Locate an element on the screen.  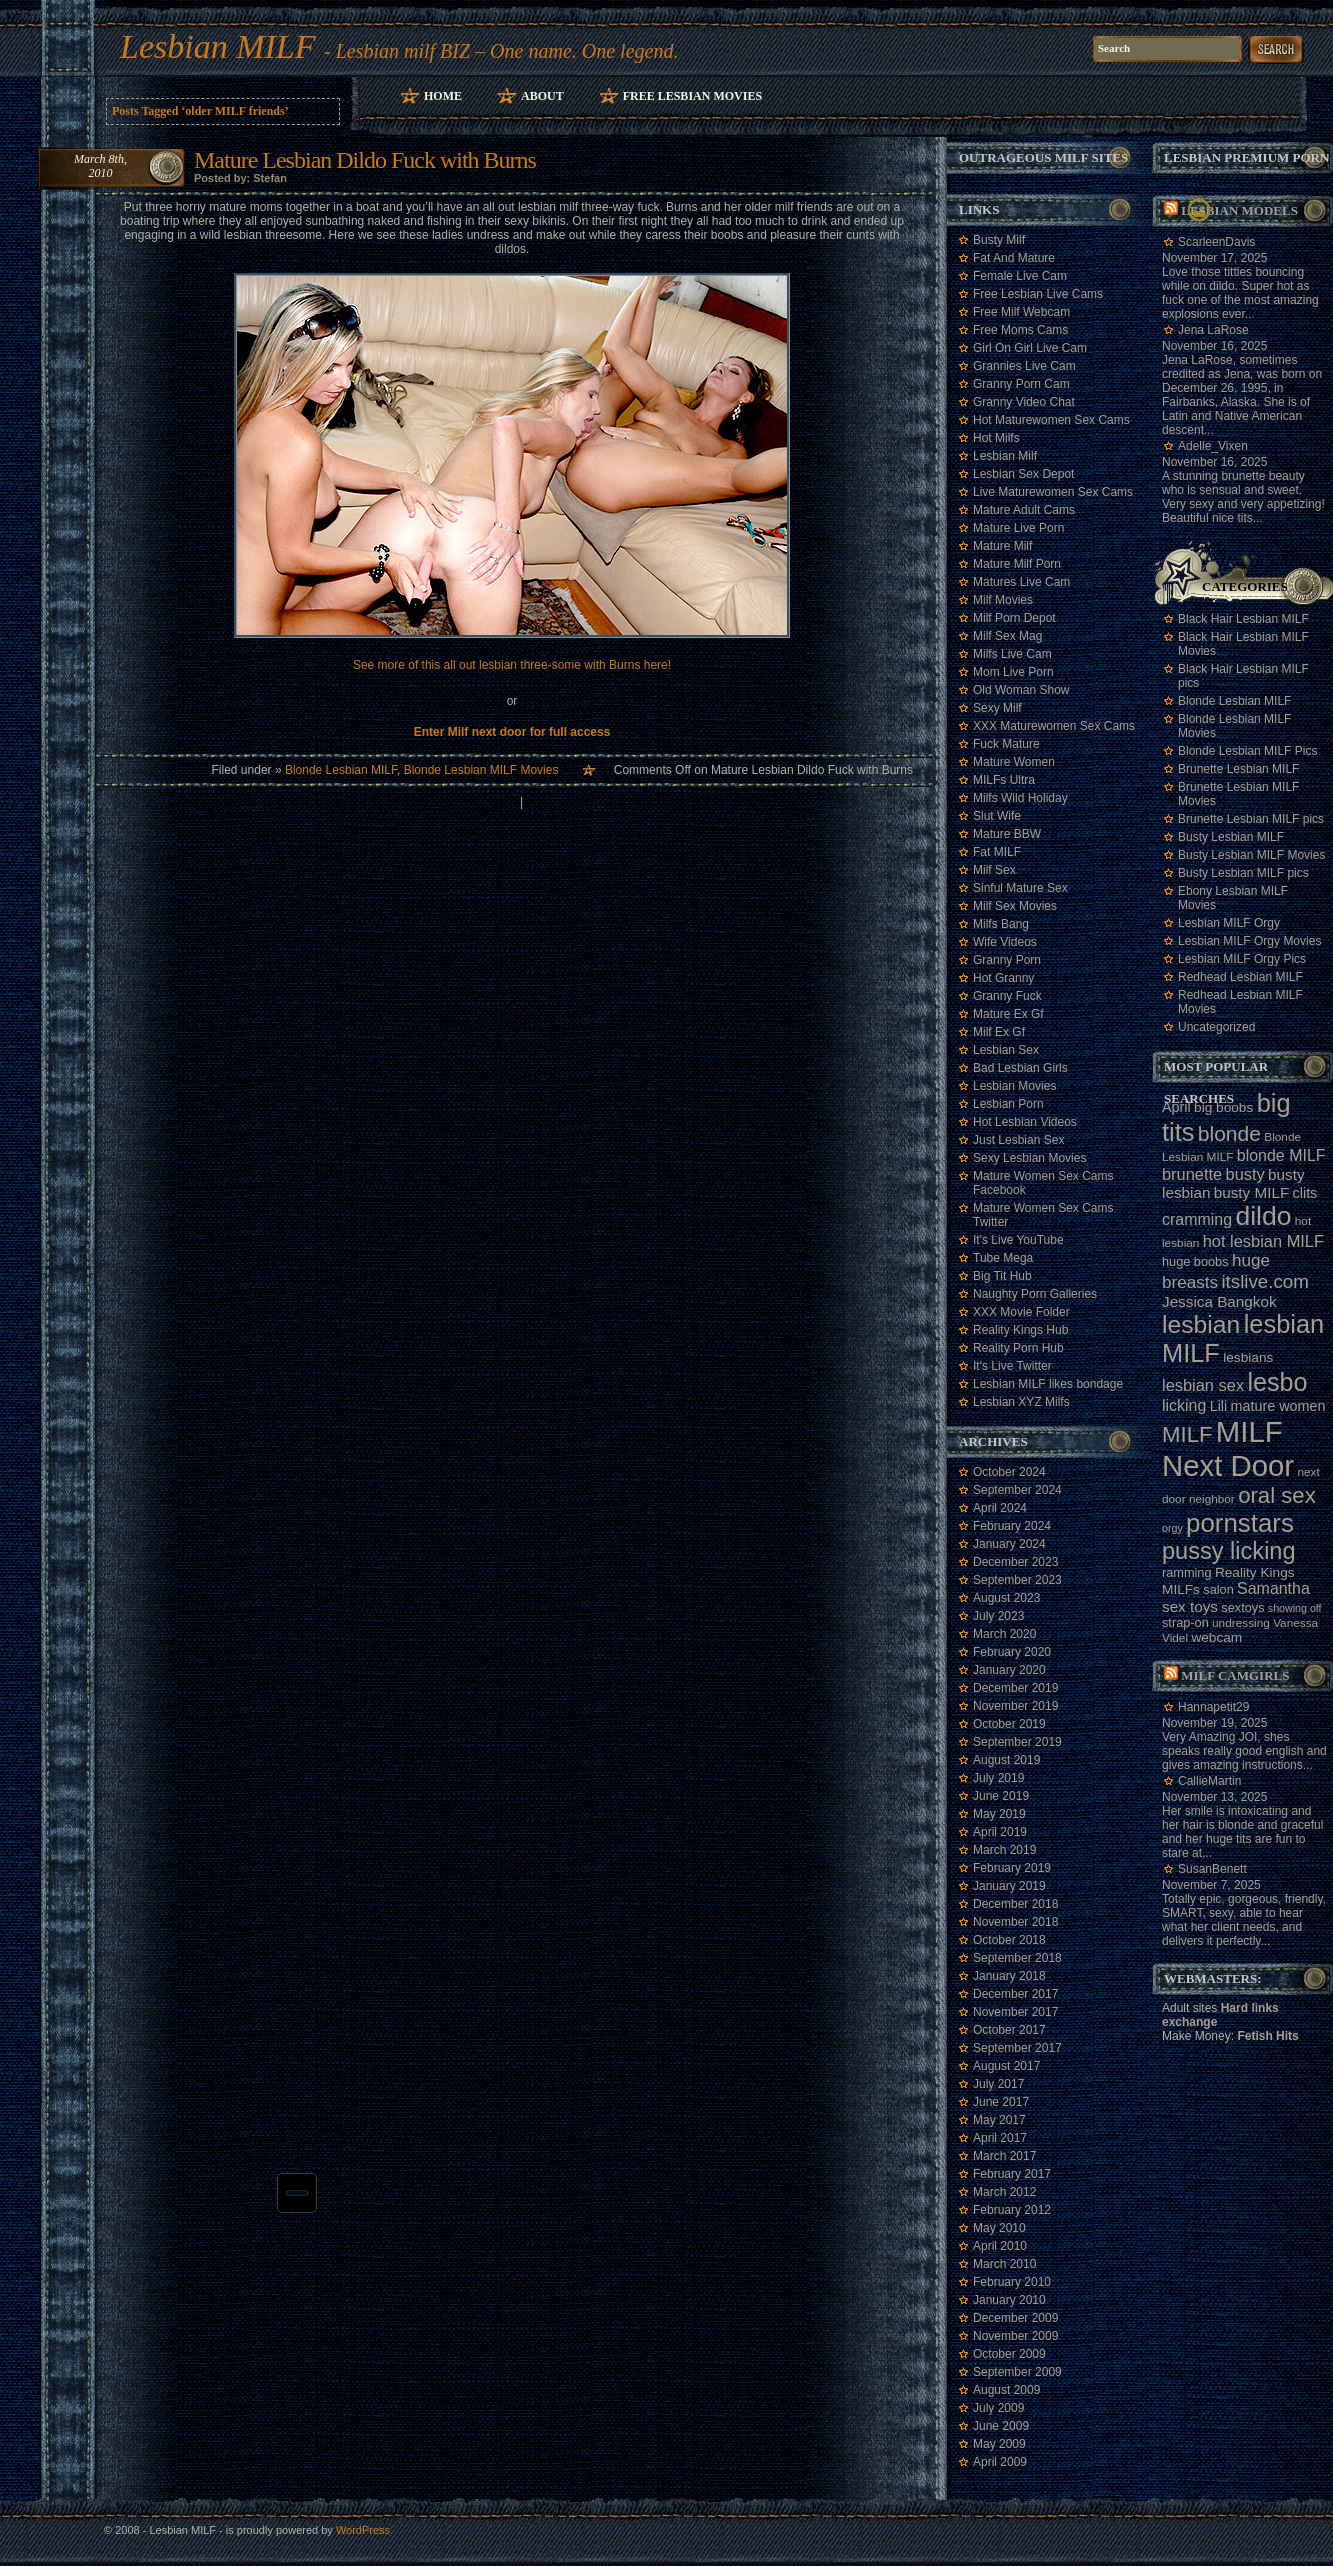
indicates partial selection in a multi-select list is located at coordinates (297, 2193).